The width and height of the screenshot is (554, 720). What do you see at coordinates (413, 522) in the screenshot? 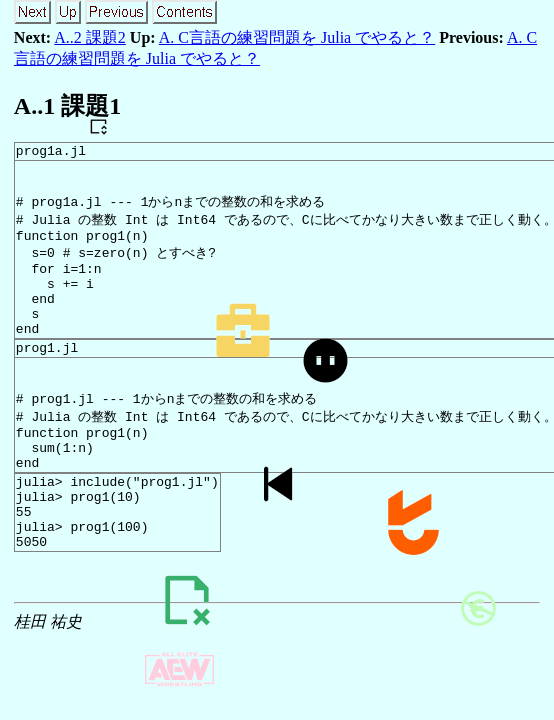
I see `open the Trivago hotel comparison app` at bounding box center [413, 522].